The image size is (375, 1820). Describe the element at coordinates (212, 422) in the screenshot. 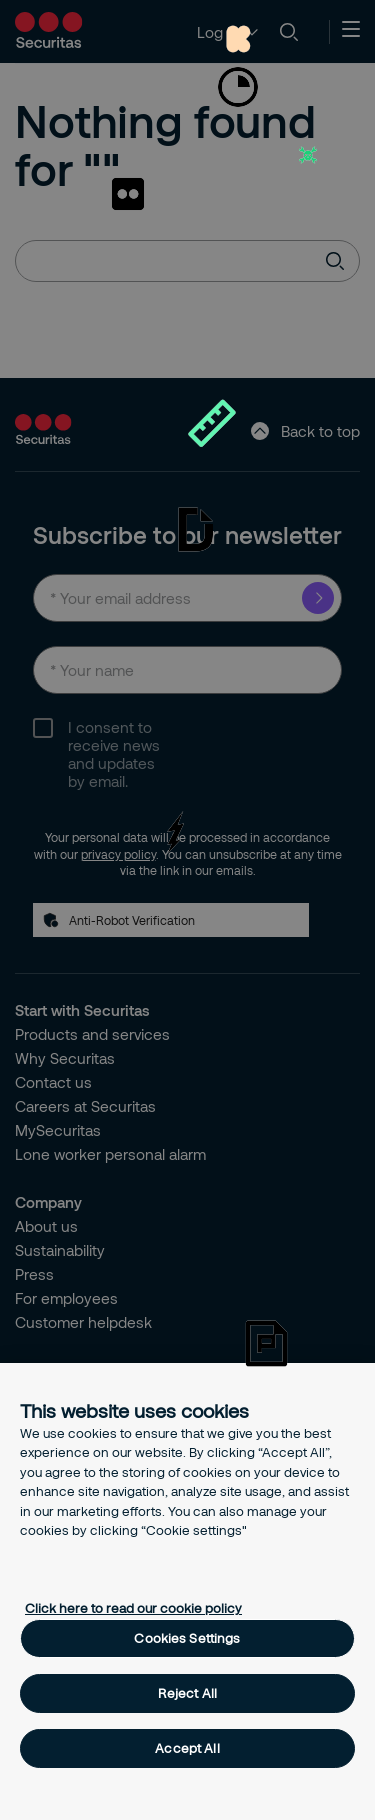

I see `access measurement or sizing tools` at that location.